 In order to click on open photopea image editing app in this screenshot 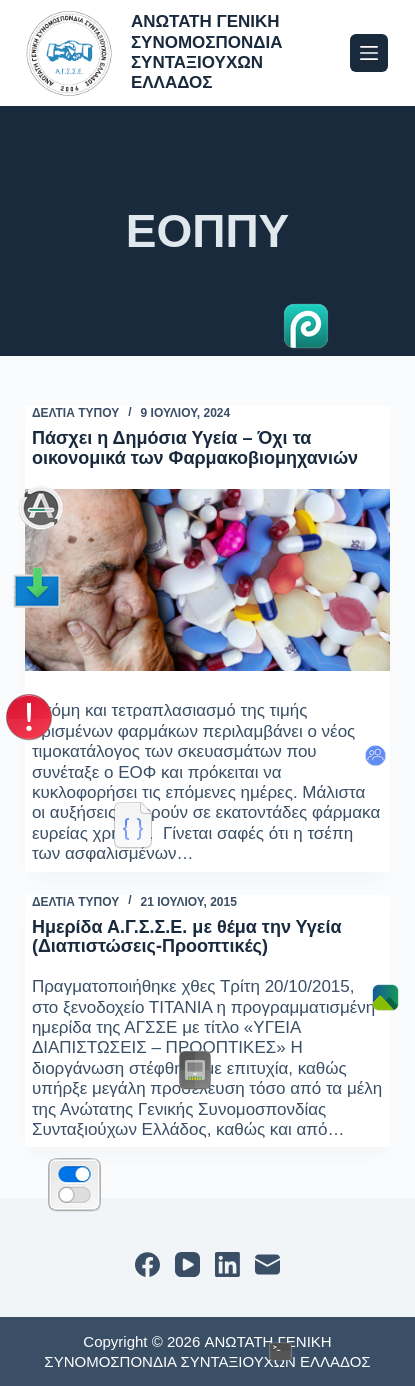, I will do `click(306, 326)`.